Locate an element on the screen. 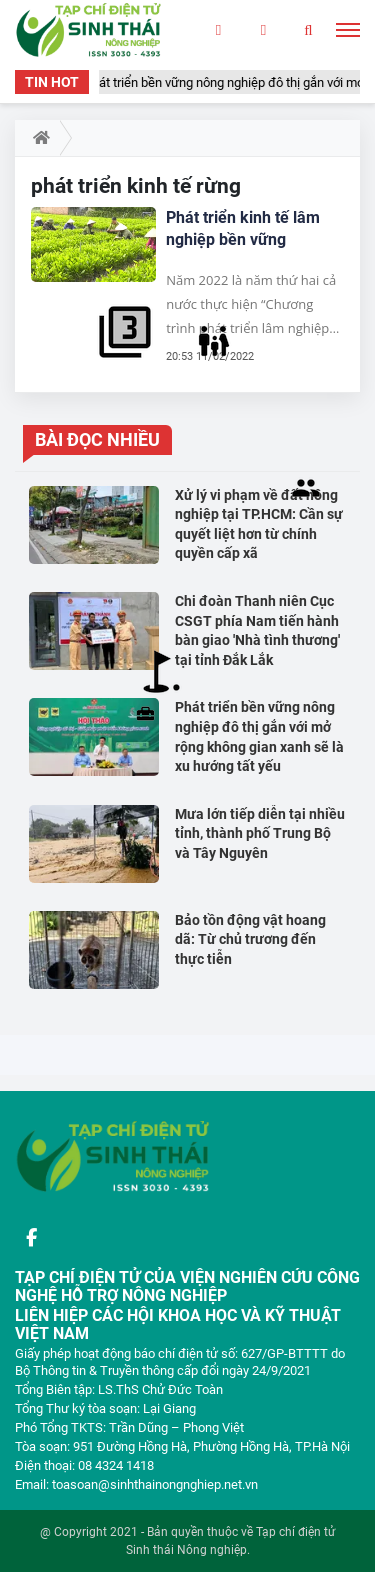  access home repair services is located at coordinates (145, 713).